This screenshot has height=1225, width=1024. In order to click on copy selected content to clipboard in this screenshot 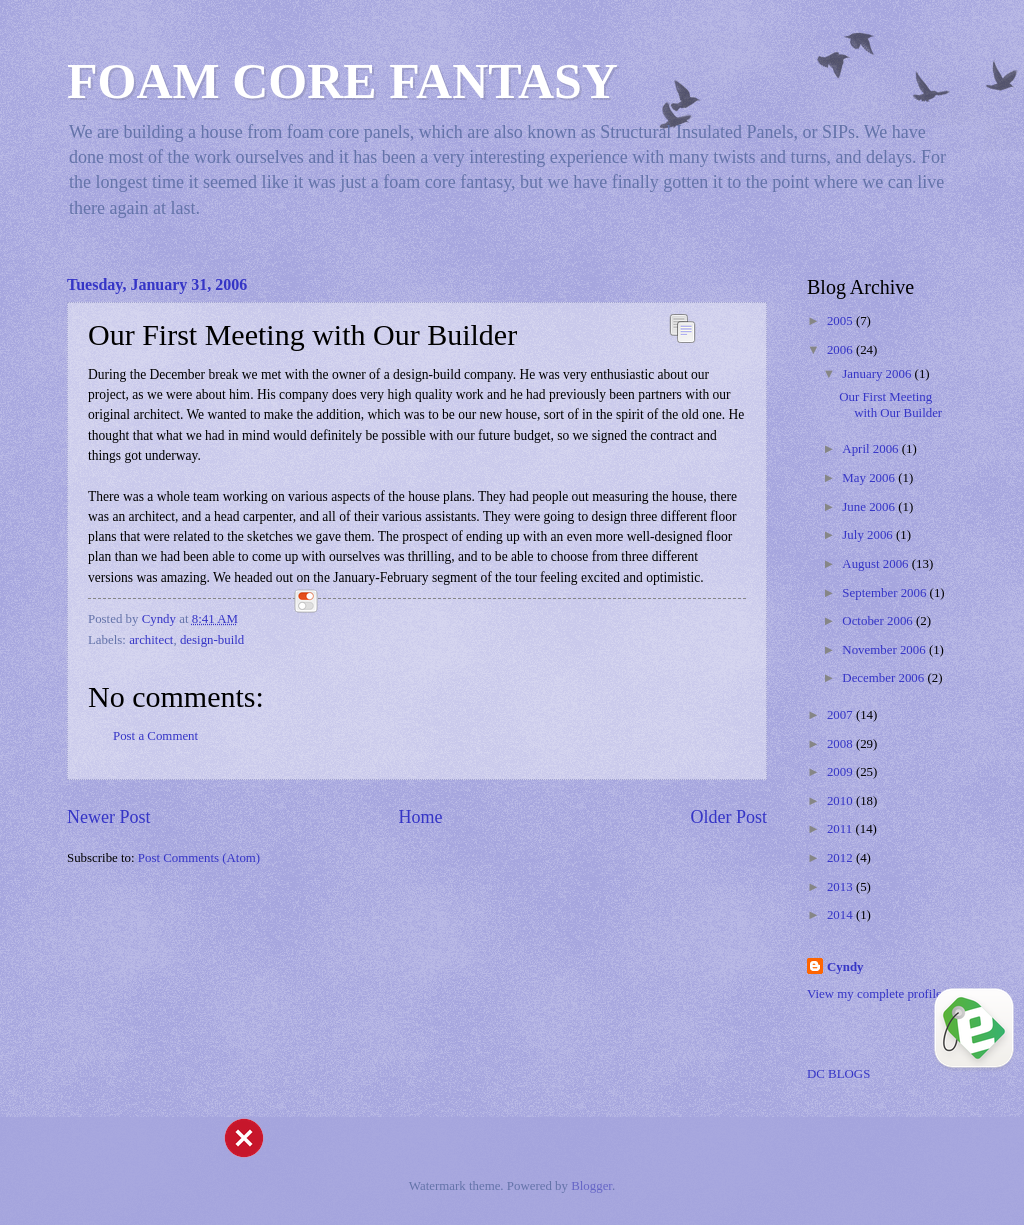, I will do `click(682, 328)`.